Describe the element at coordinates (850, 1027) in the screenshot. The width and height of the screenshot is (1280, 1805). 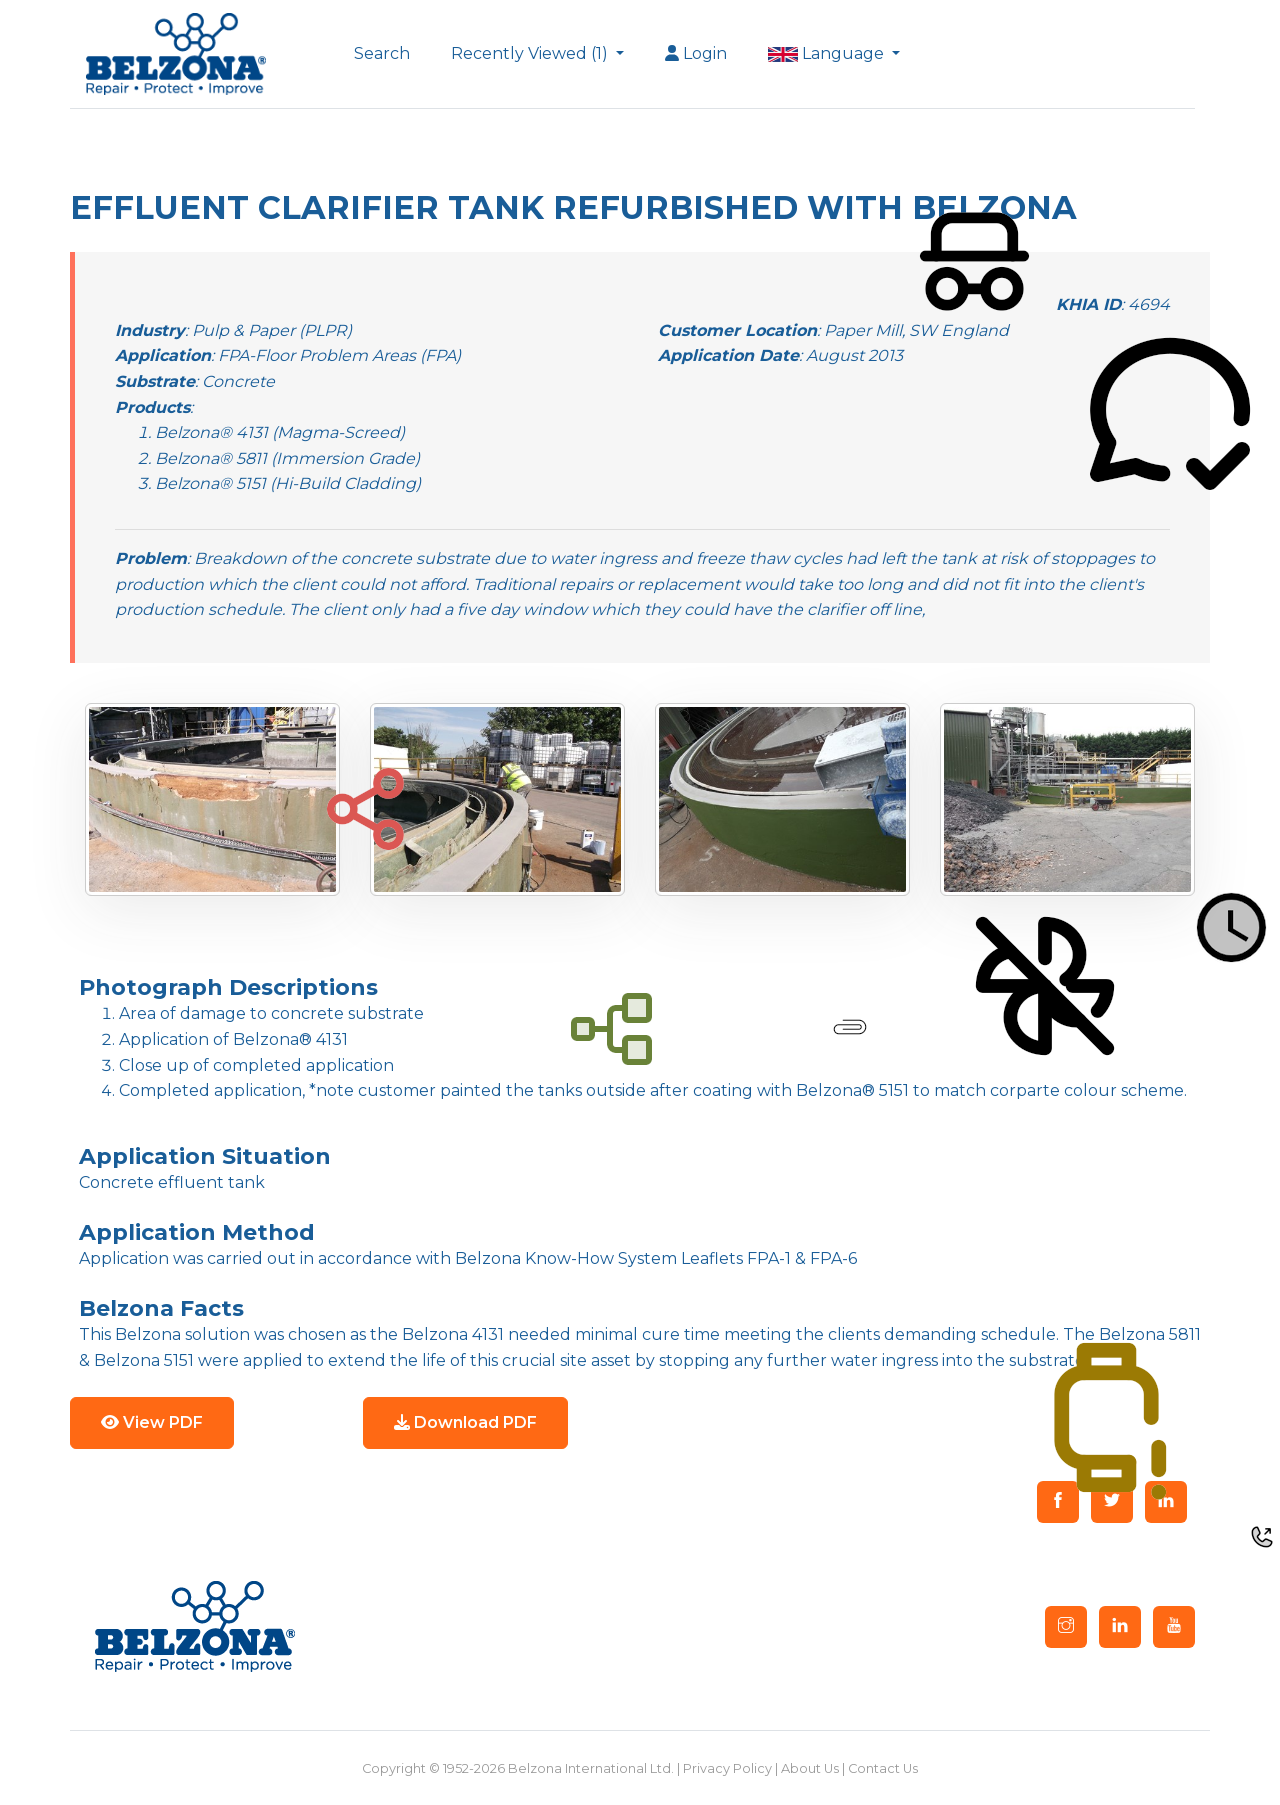
I see `attach a file to your message` at that location.